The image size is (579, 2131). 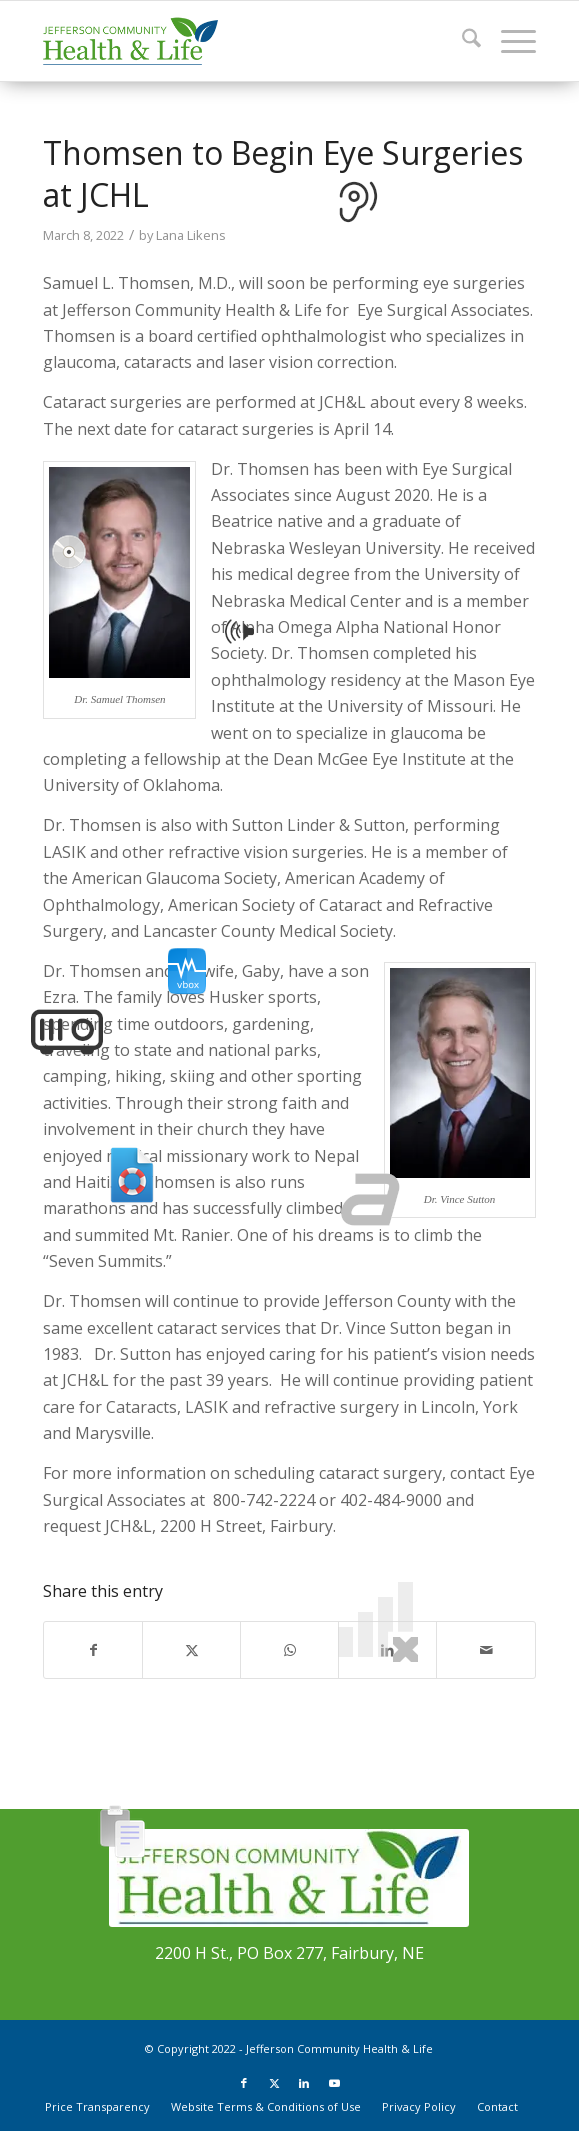 I want to click on adjust speaker volume settings, so click(x=239, y=631).